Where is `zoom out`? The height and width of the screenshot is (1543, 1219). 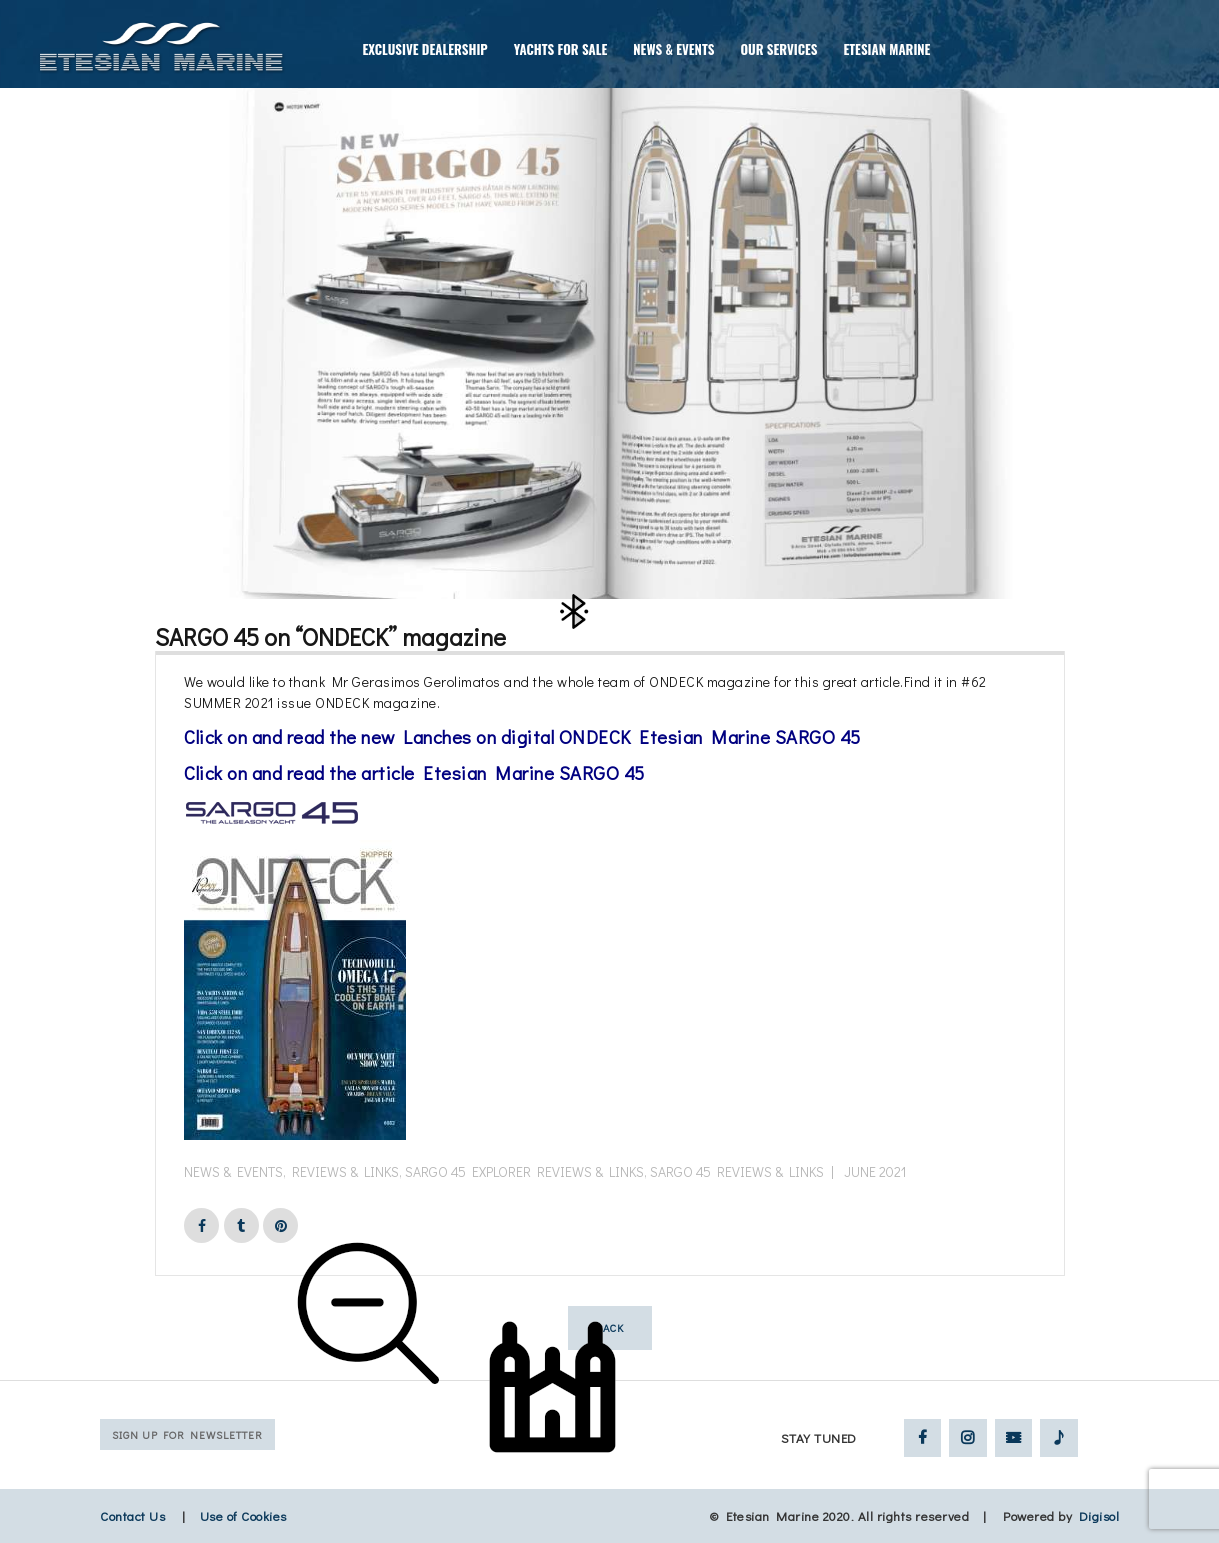 zoom out is located at coordinates (368, 1313).